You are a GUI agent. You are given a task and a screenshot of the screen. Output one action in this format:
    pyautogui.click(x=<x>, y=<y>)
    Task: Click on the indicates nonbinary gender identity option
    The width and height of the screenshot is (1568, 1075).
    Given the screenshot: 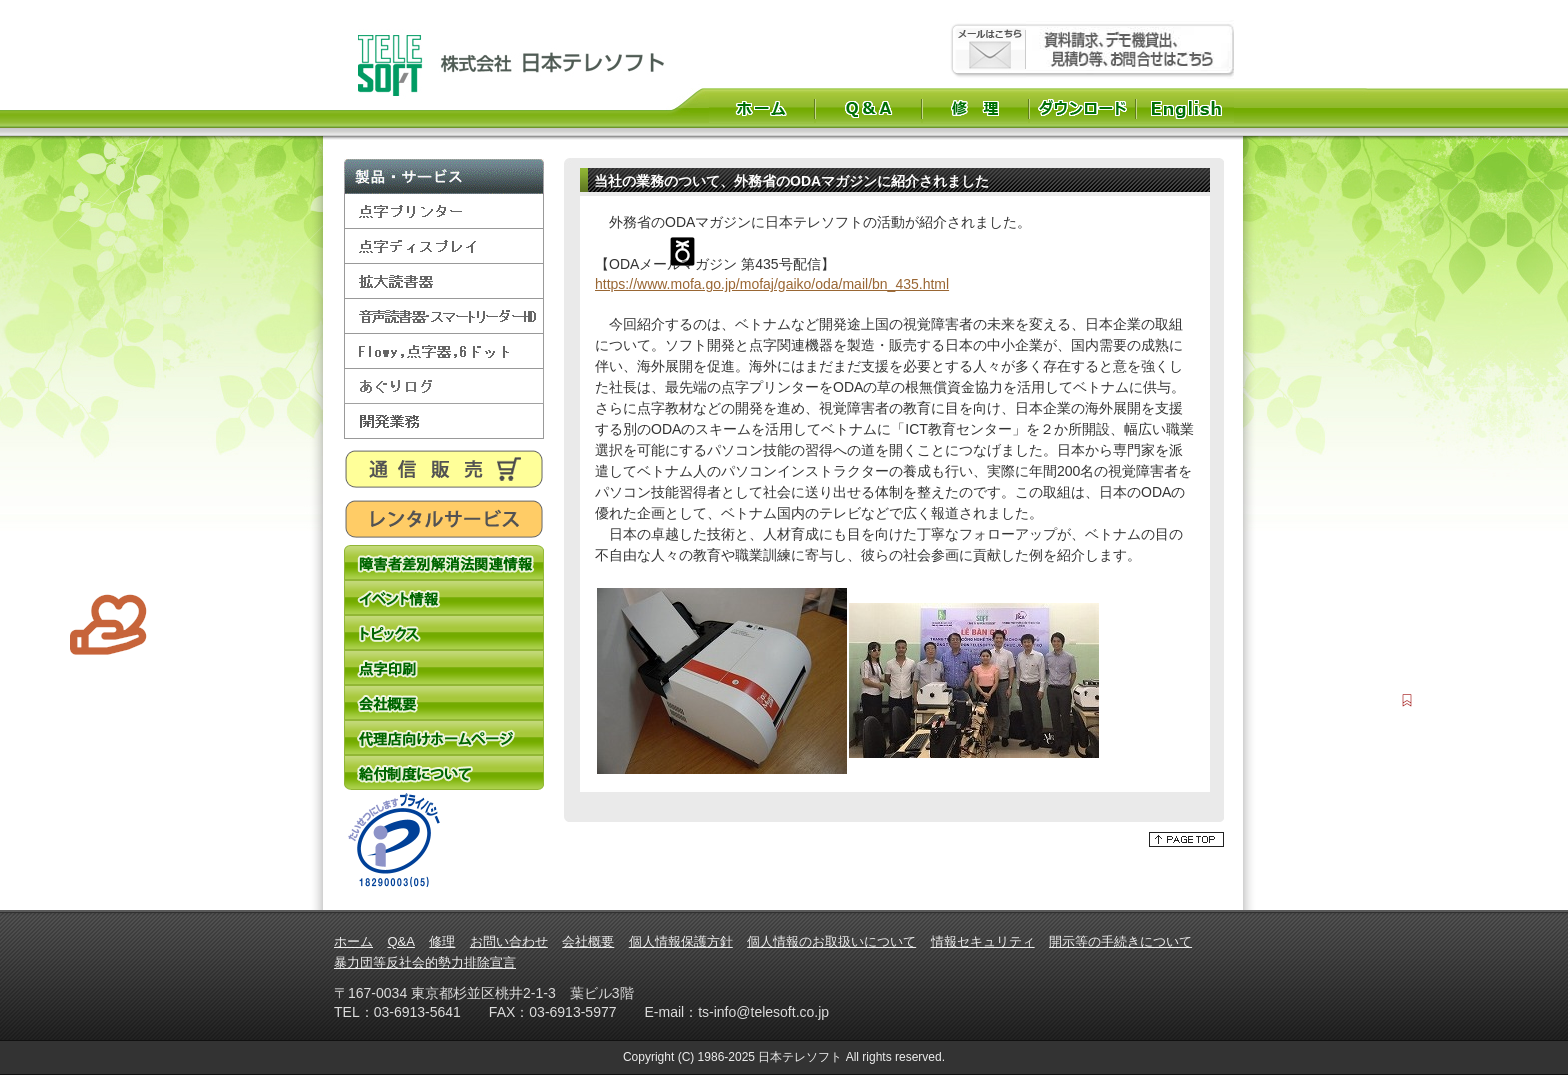 What is the action you would take?
    pyautogui.click(x=682, y=251)
    